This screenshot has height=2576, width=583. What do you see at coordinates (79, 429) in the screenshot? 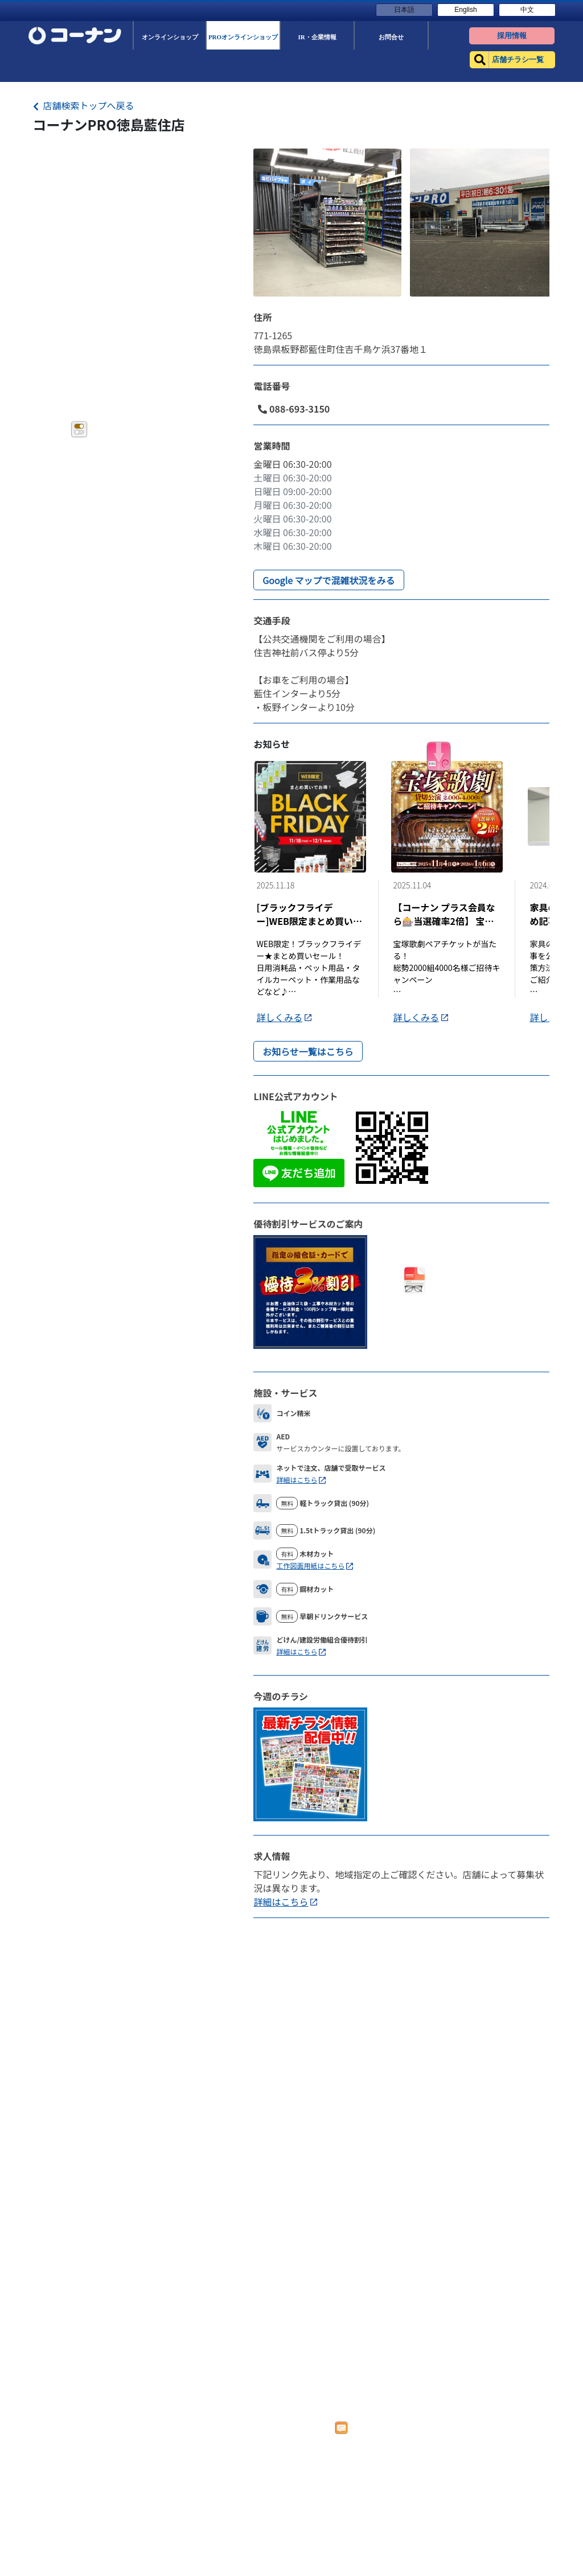
I see `open gnome tweaks to customize desktop settings` at bounding box center [79, 429].